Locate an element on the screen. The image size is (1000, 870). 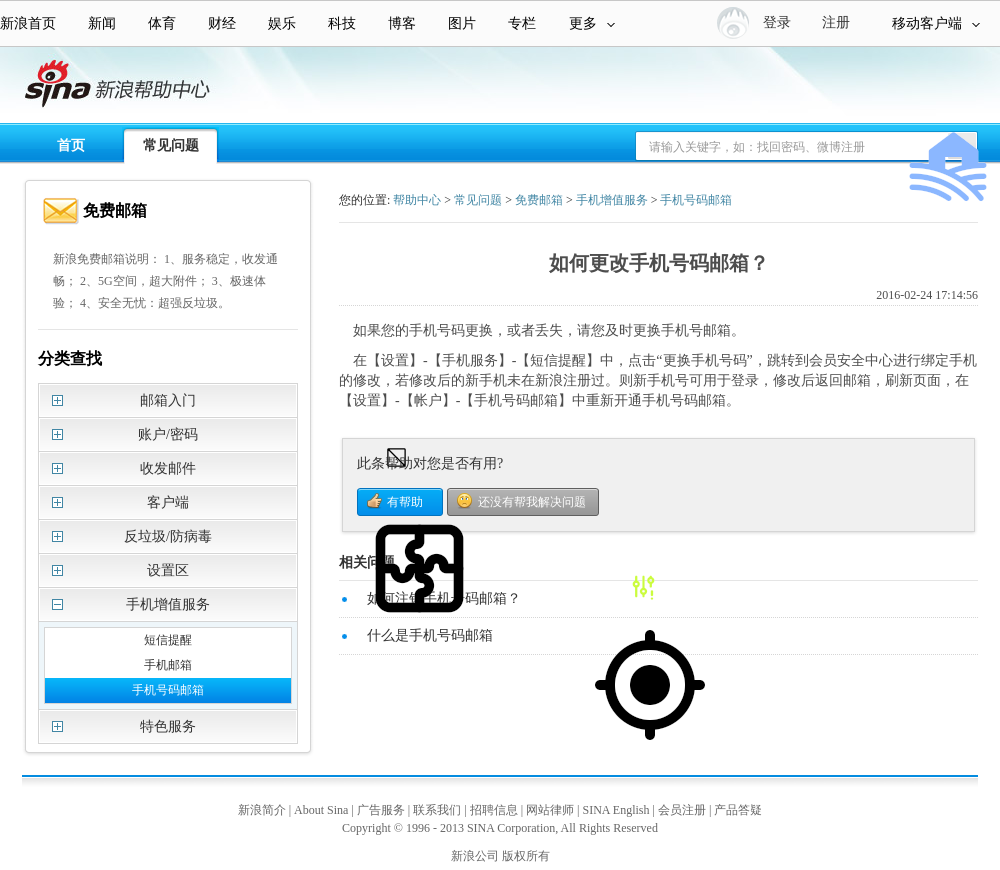
settings require attention or action is located at coordinates (643, 586).